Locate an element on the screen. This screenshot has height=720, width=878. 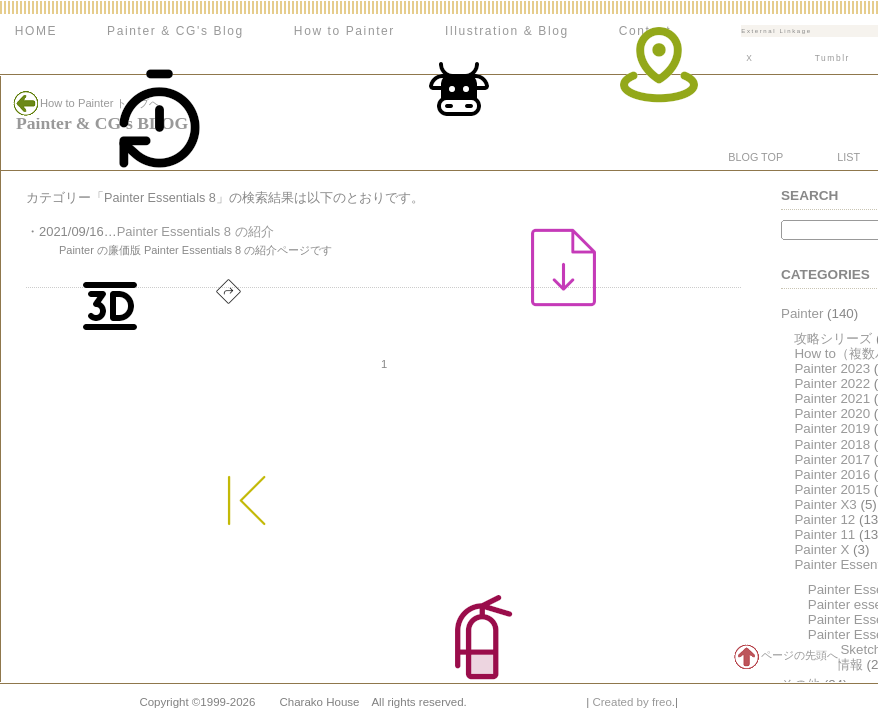
view location area or zone on map is located at coordinates (659, 66).